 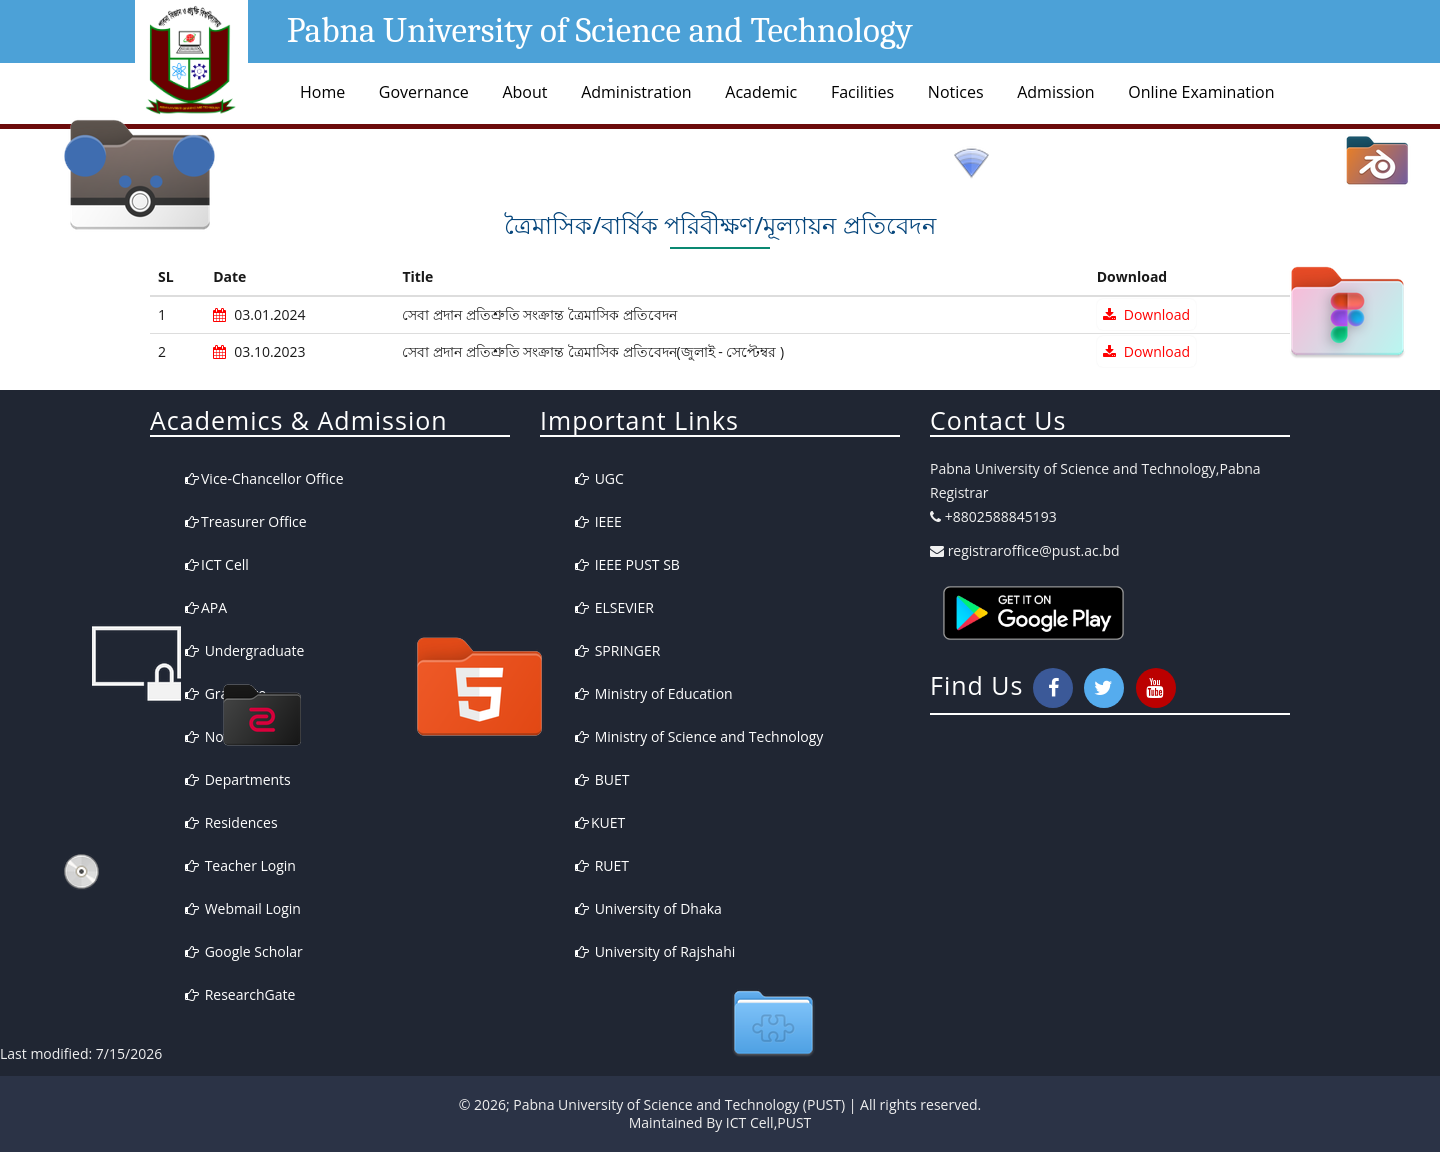 I want to click on folder containing BenQ ZOWIE gaming peripherals software or drivers, so click(x=262, y=717).